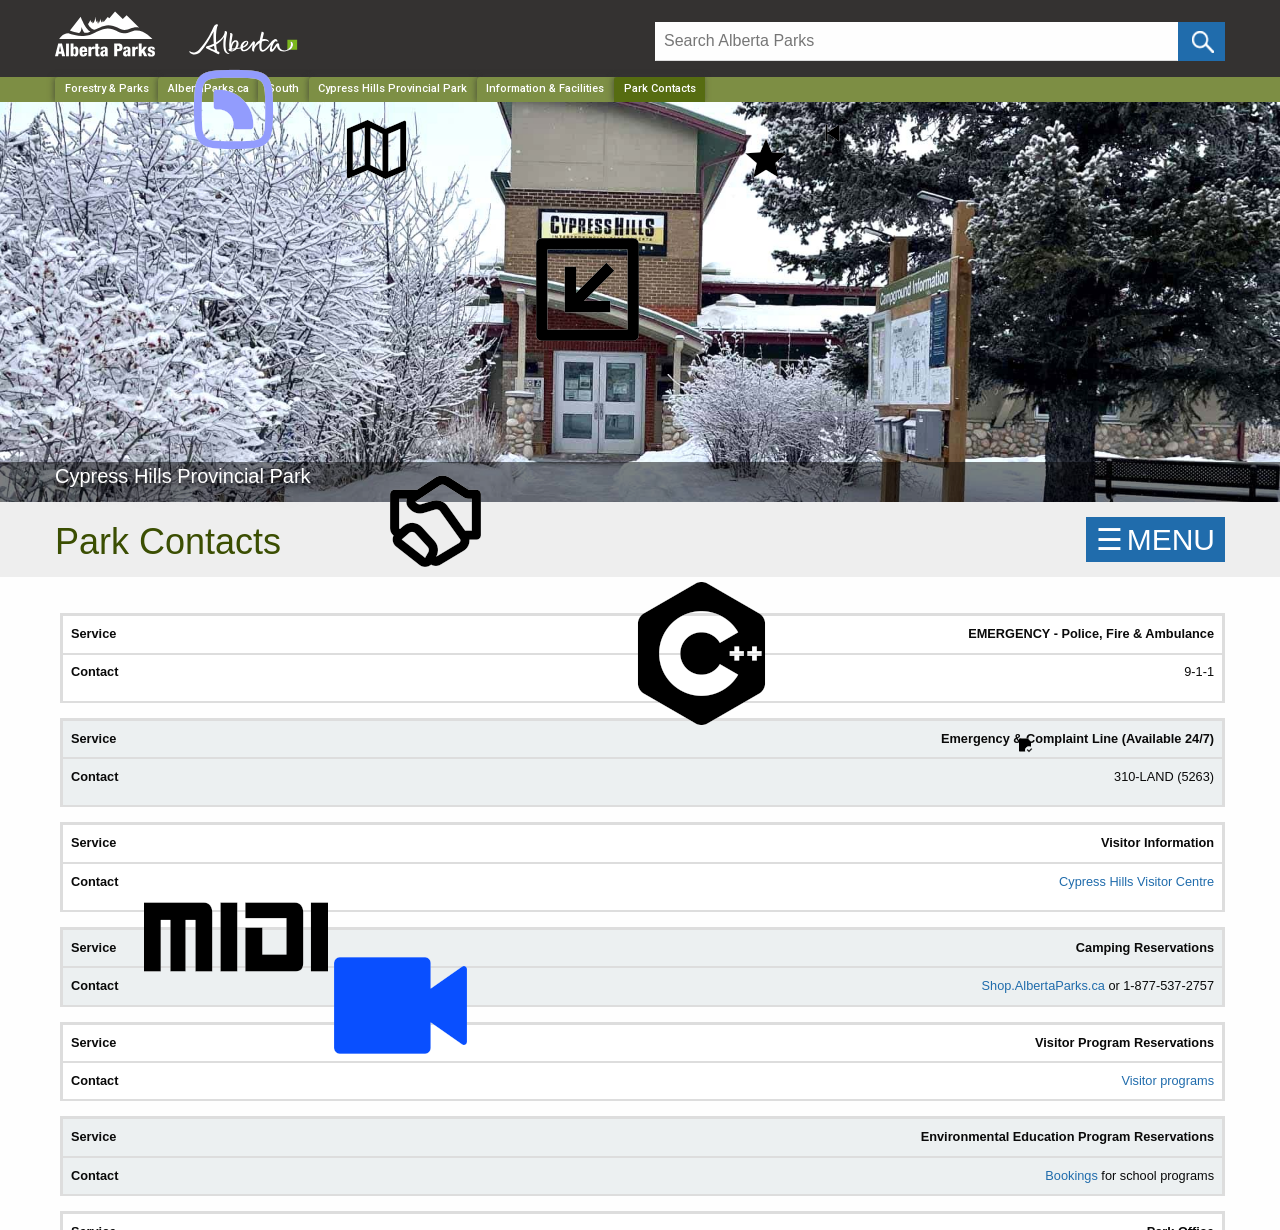  What do you see at coordinates (376, 149) in the screenshot?
I see `view map or navigation` at bounding box center [376, 149].